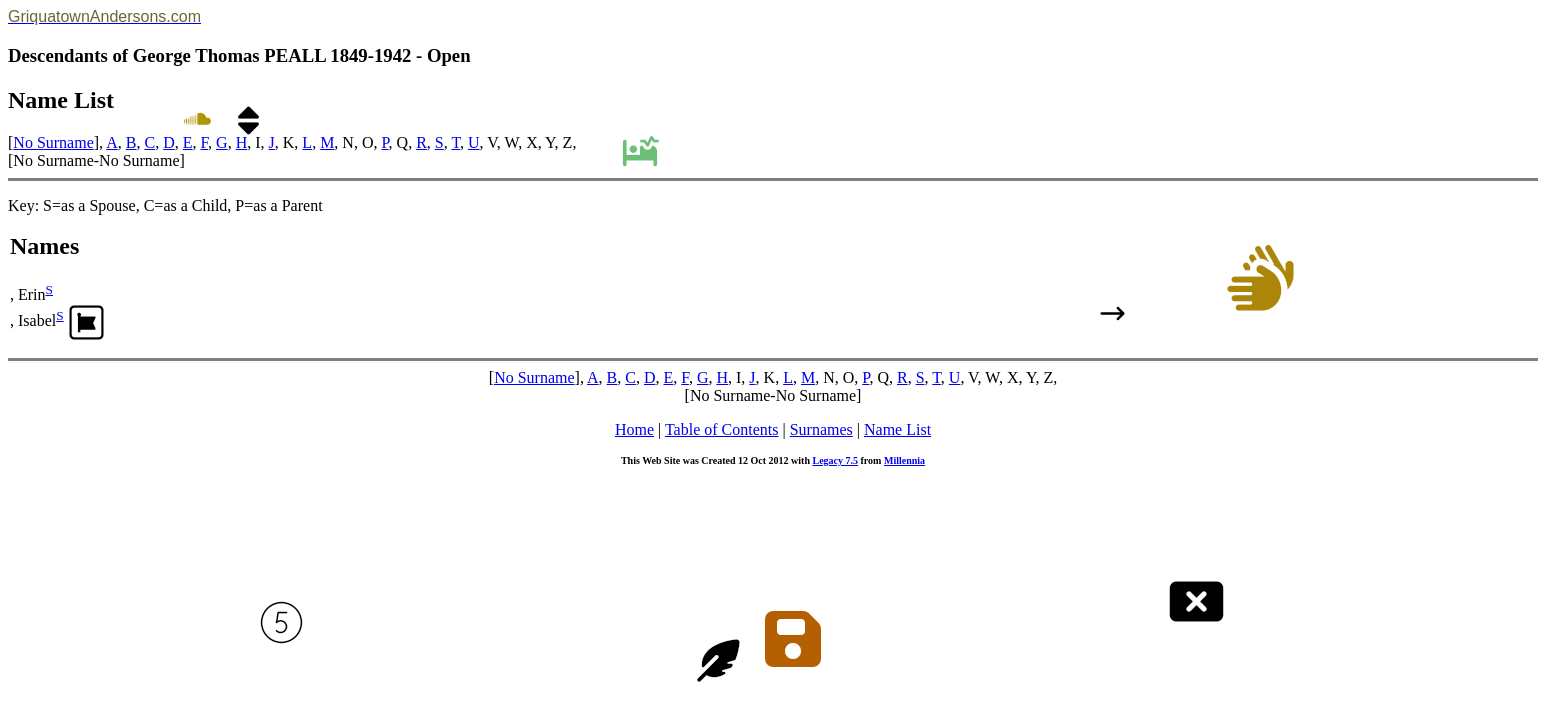  What do you see at coordinates (1112, 313) in the screenshot?
I see `continue to the next step` at bounding box center [1112, 313].